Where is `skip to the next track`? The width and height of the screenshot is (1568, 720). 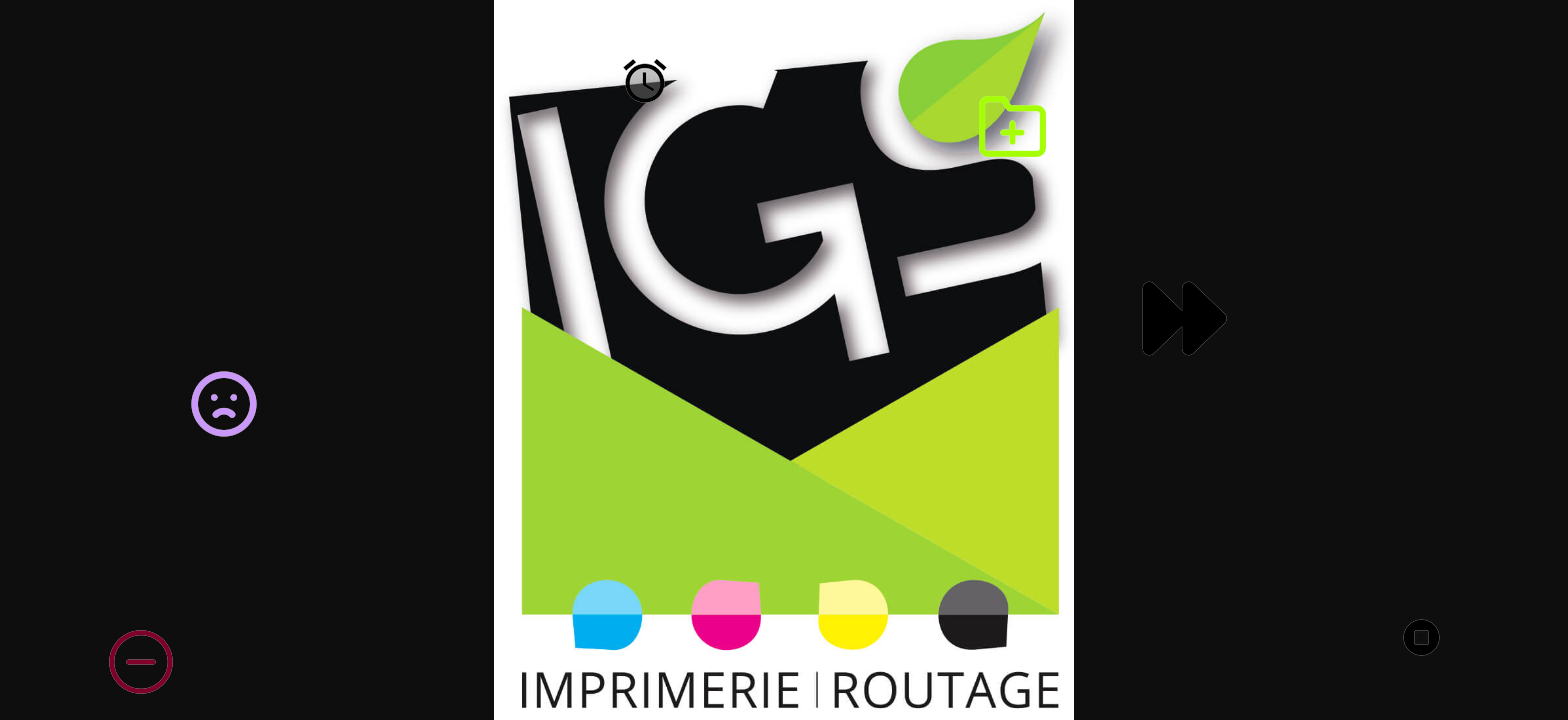 skip to the next track is located at coordinates (1179, 318).